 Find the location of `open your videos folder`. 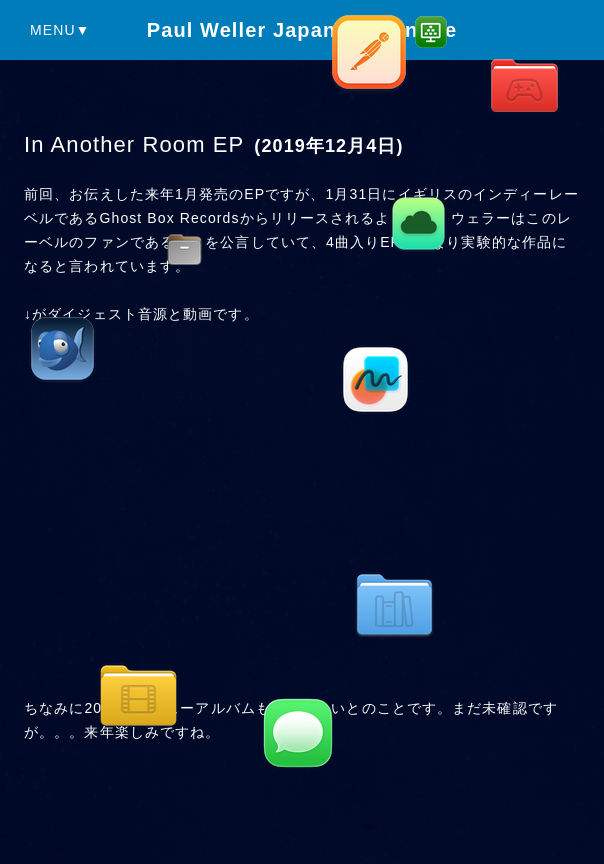

open your videos folder is located at coordinates (138, 695).